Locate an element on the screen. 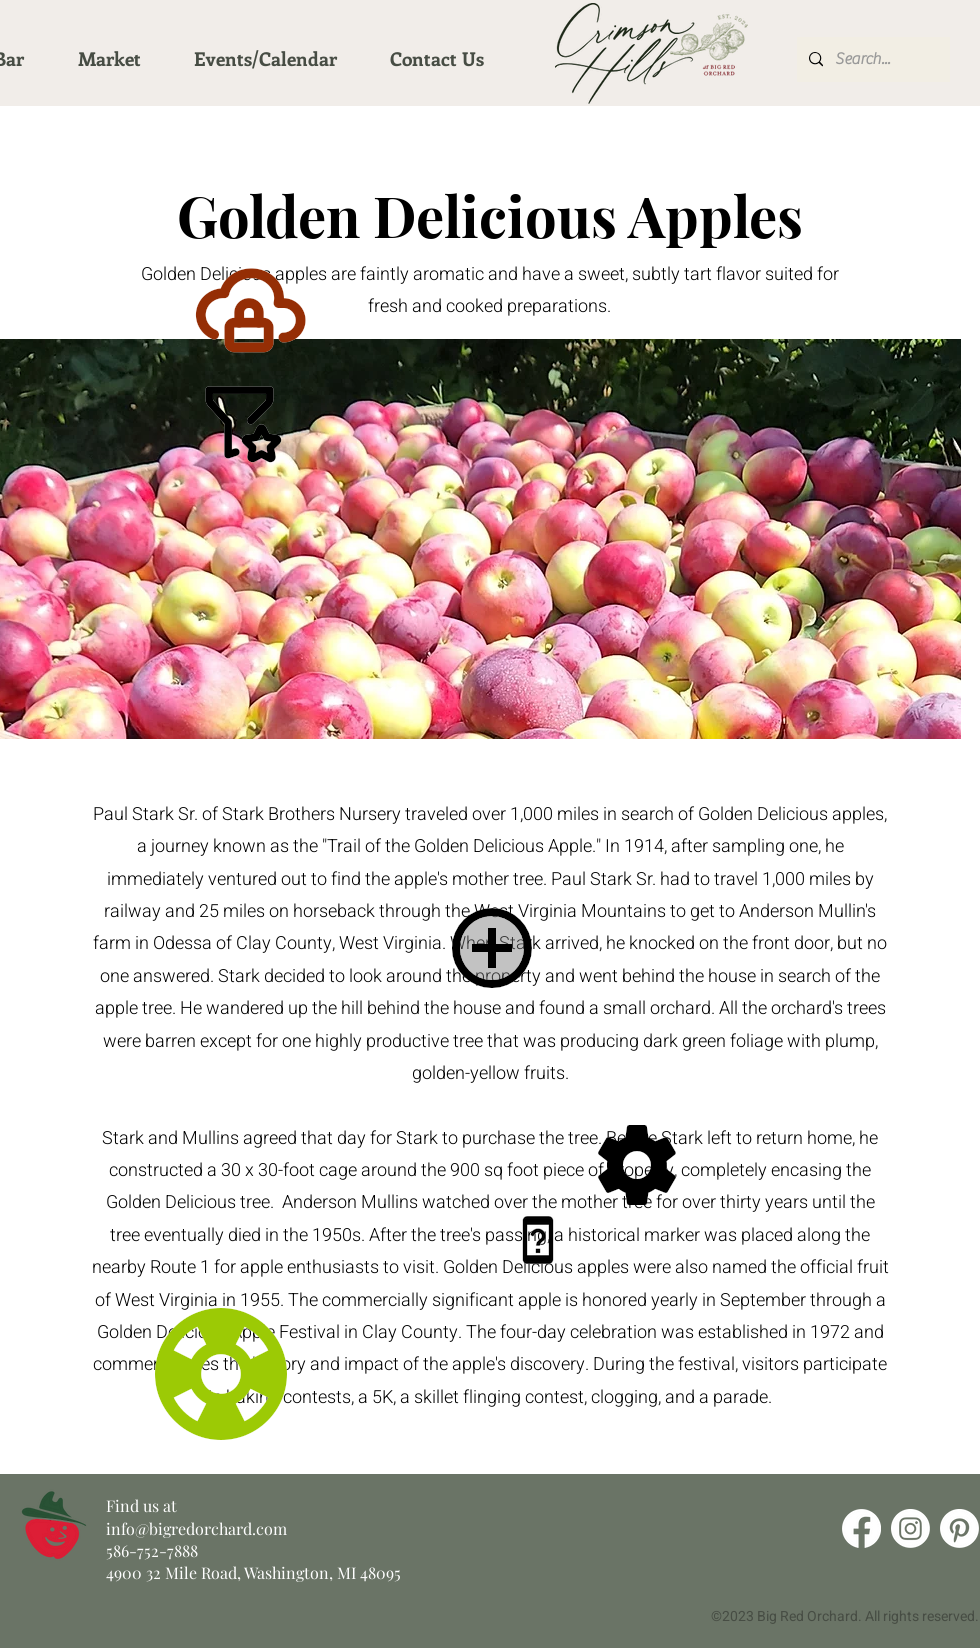 This screenshot has width=980, height=1648. access app or system settings is located at coordinates (637, 1165).